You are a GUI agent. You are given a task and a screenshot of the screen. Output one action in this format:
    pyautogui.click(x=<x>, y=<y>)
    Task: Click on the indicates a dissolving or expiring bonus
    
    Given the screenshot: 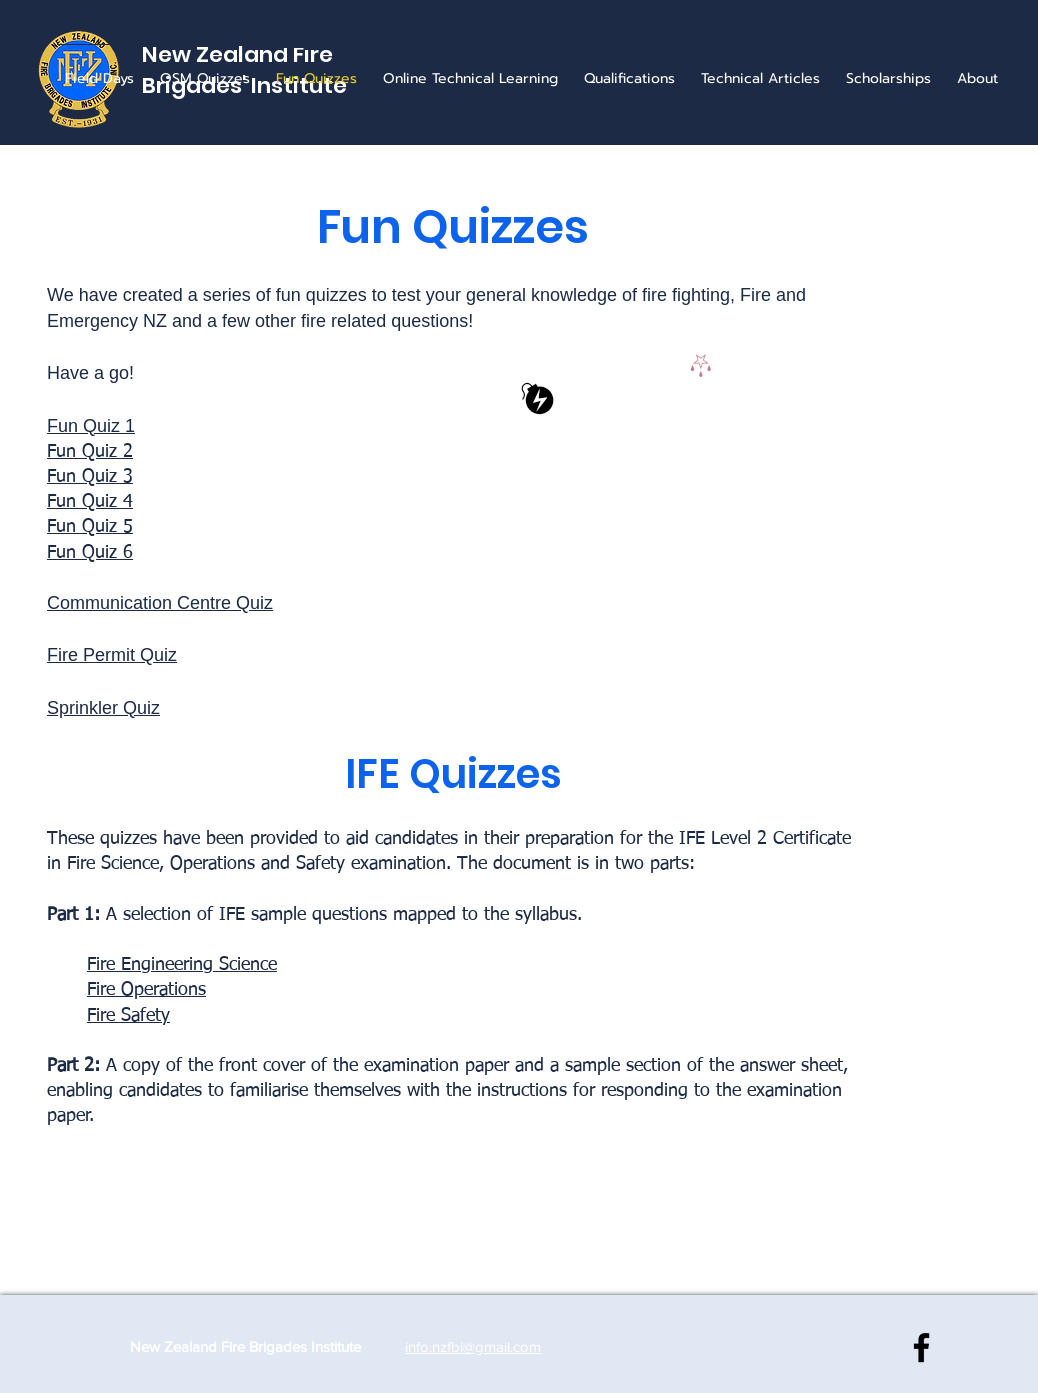 What is the action you would take?
    pyautogui.click(x=700, y=365)
    